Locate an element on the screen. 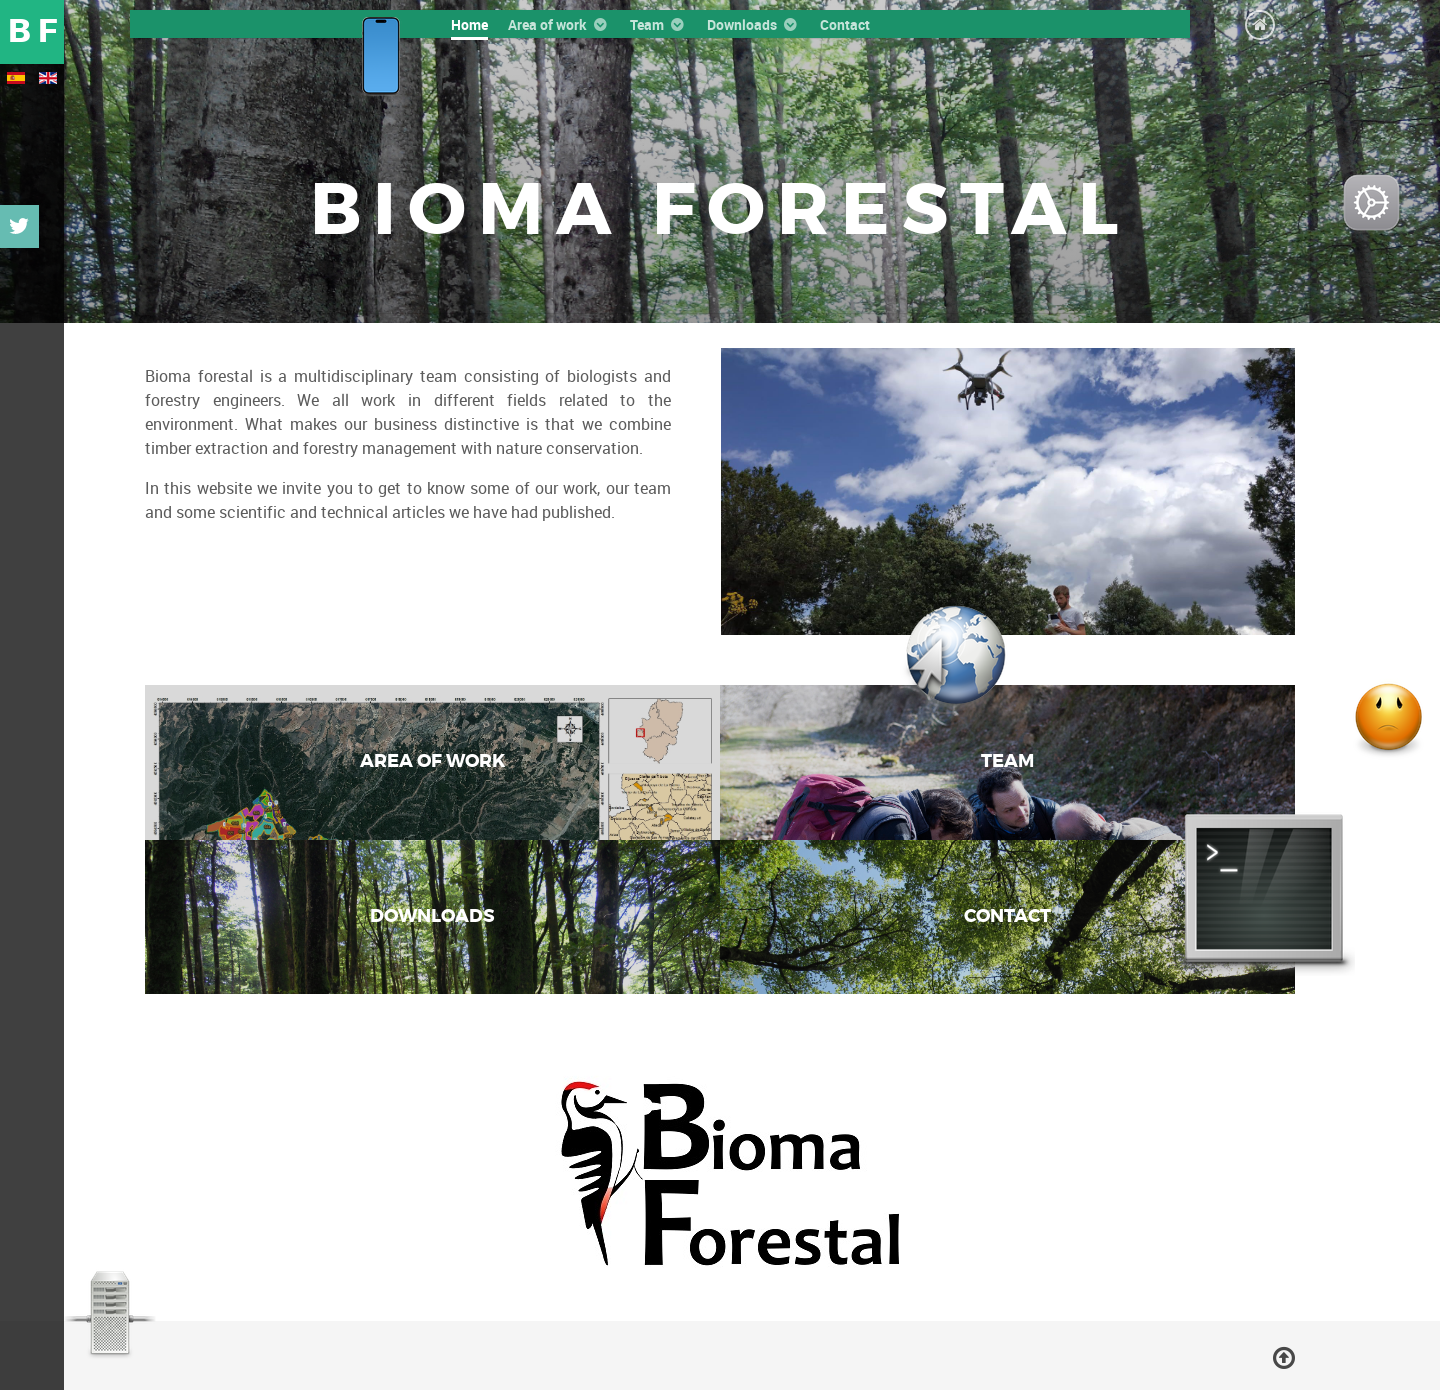 The width and height of the screenshot is (1440, 1390). open web browser is located at coordinates (957, 656).